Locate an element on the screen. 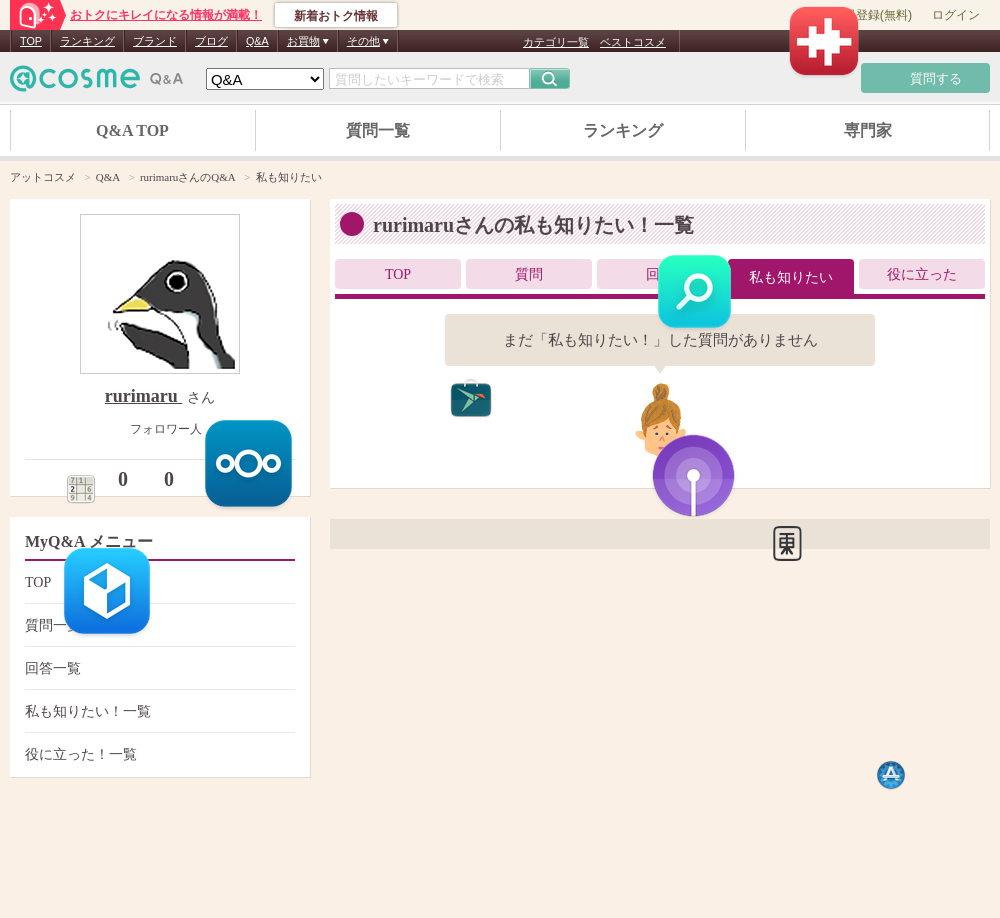  open the podcasts app is located at coordinates (693, 475).